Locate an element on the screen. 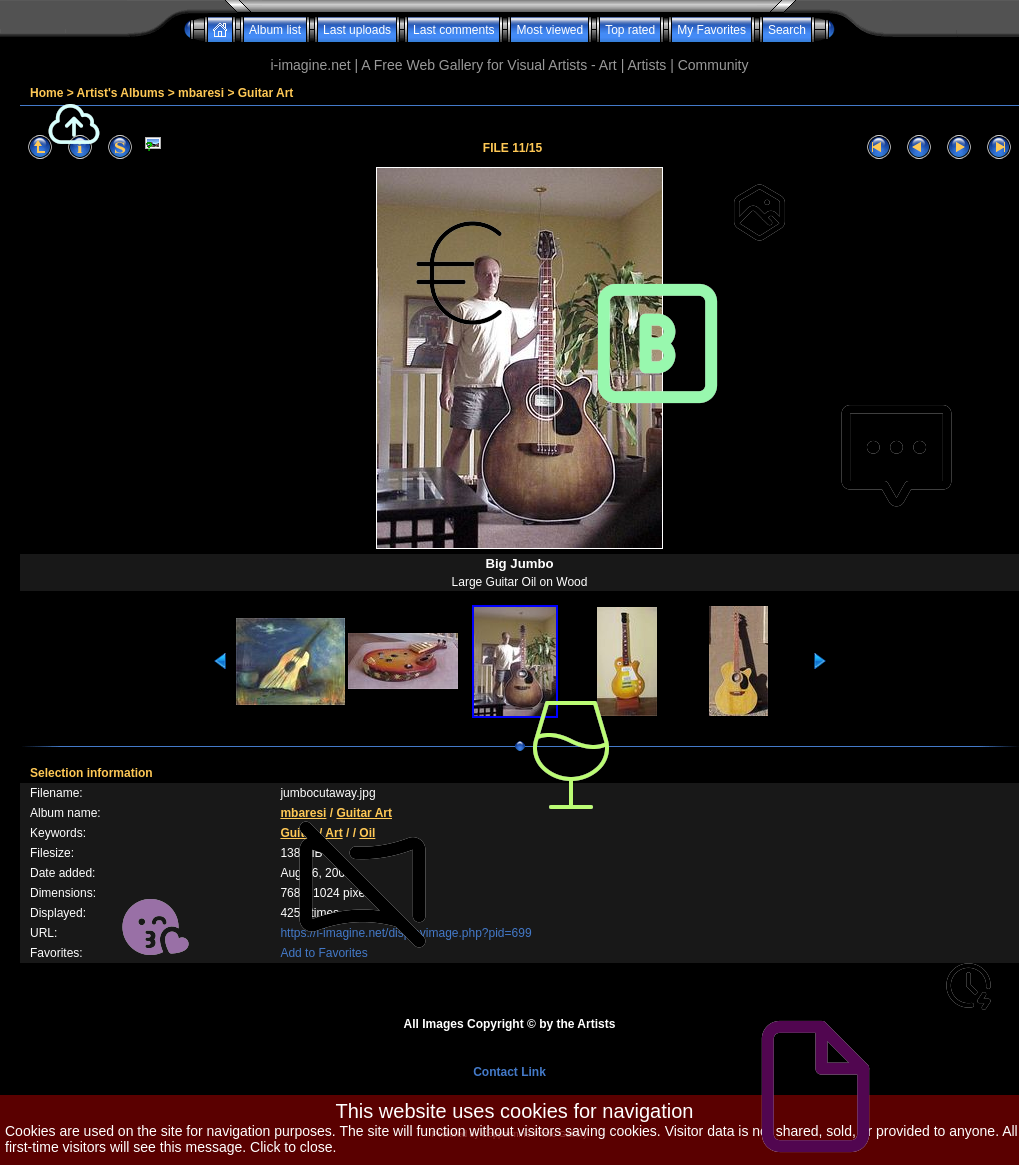 The width and height of the screenshot is (1019, 1165). quick timer or speed scheduling is located at coordinates (968, 985).